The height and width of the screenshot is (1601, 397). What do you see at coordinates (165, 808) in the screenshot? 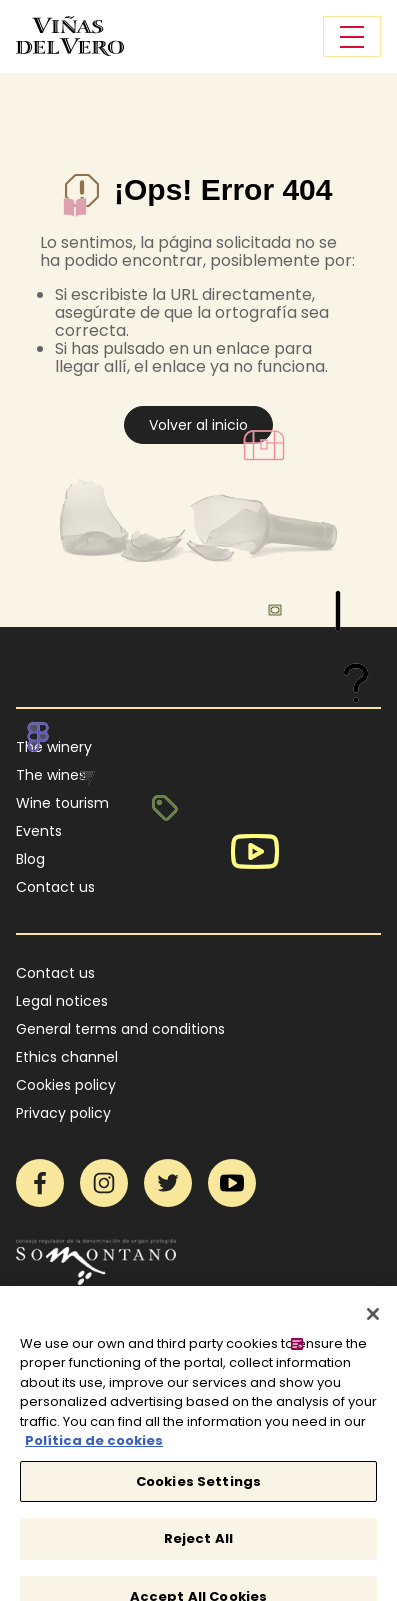
I see `add or manage tags` at bounding box center [165, 808].